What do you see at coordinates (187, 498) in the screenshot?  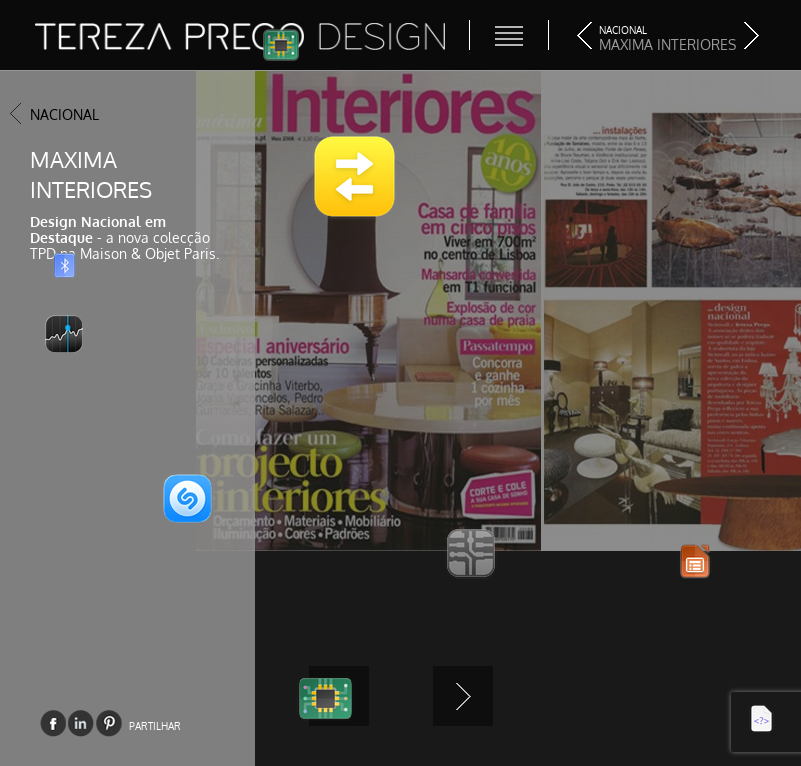 I see `identify a song playing nearby` at bounding box center [187, 498].